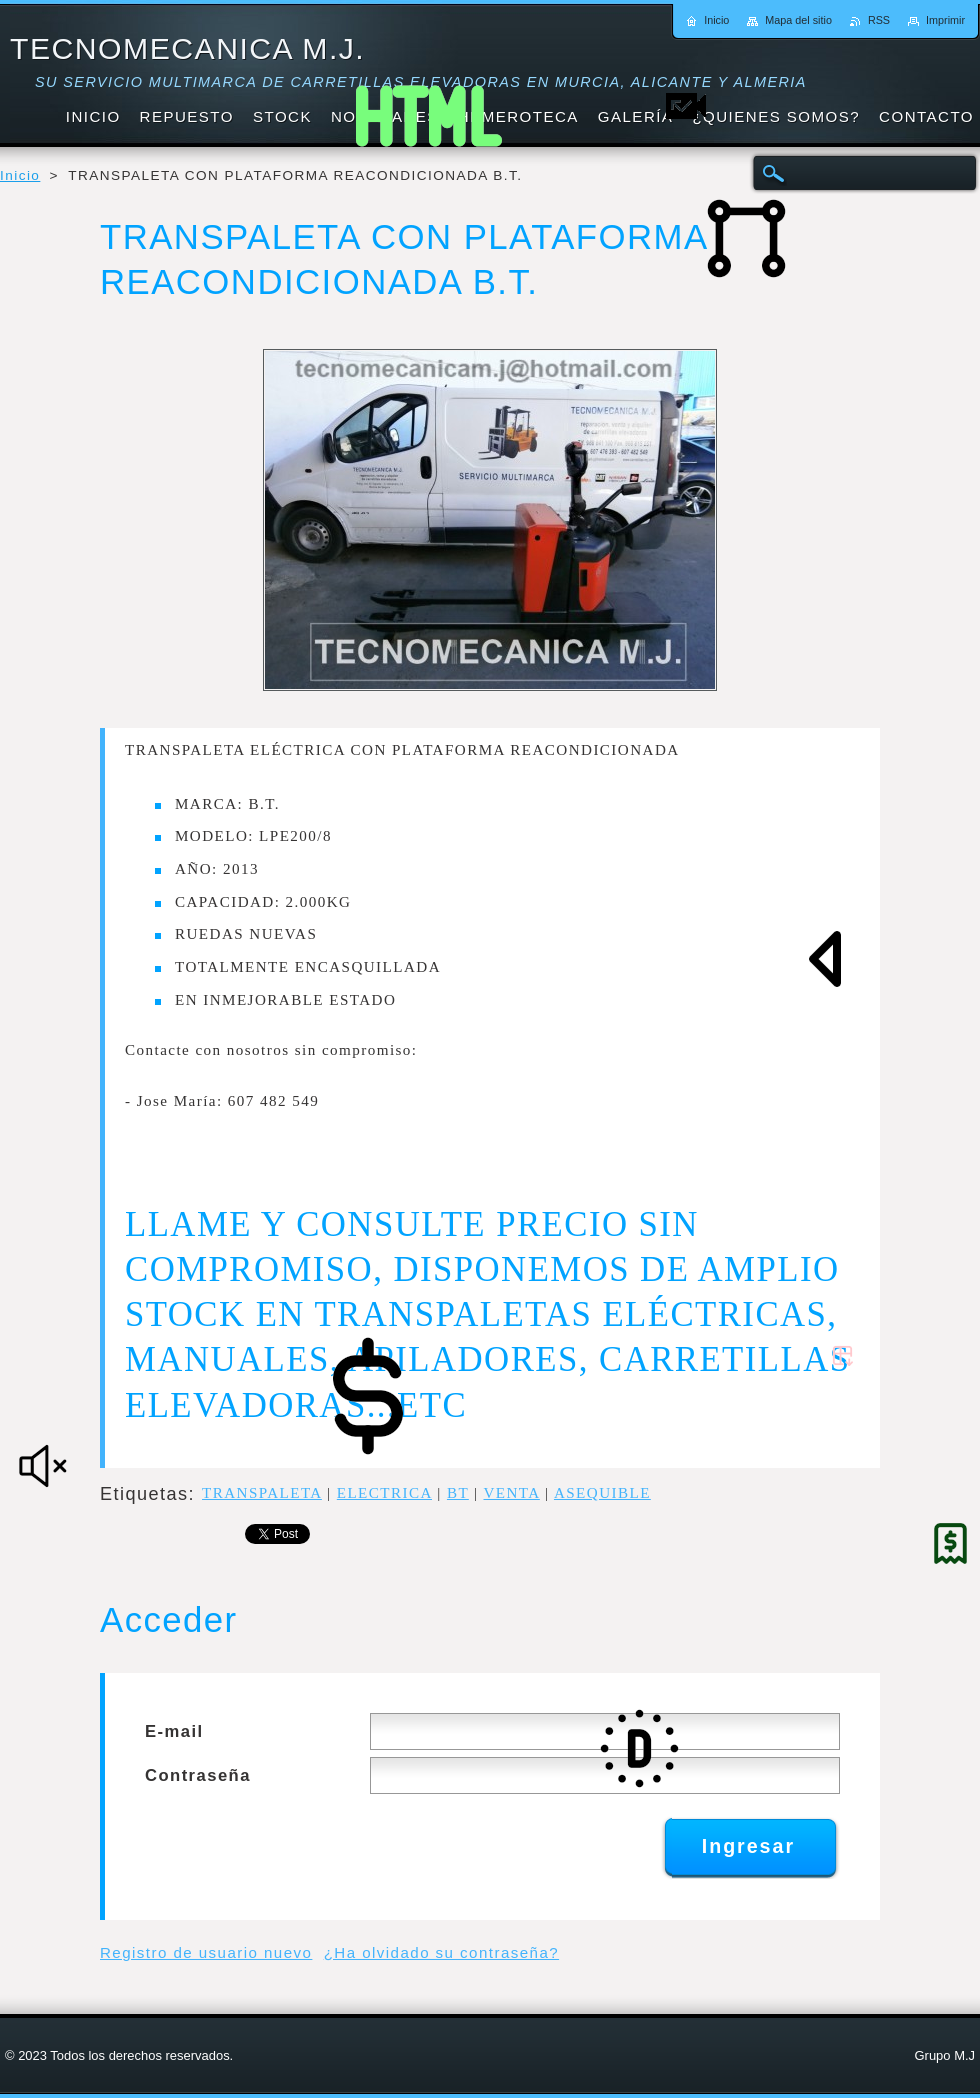 This screenshot has height=2098, width=980. Describe the element at coordinates (950, 1543) in the screenshot. I see `view purchase receipt or transaction details` at that location.